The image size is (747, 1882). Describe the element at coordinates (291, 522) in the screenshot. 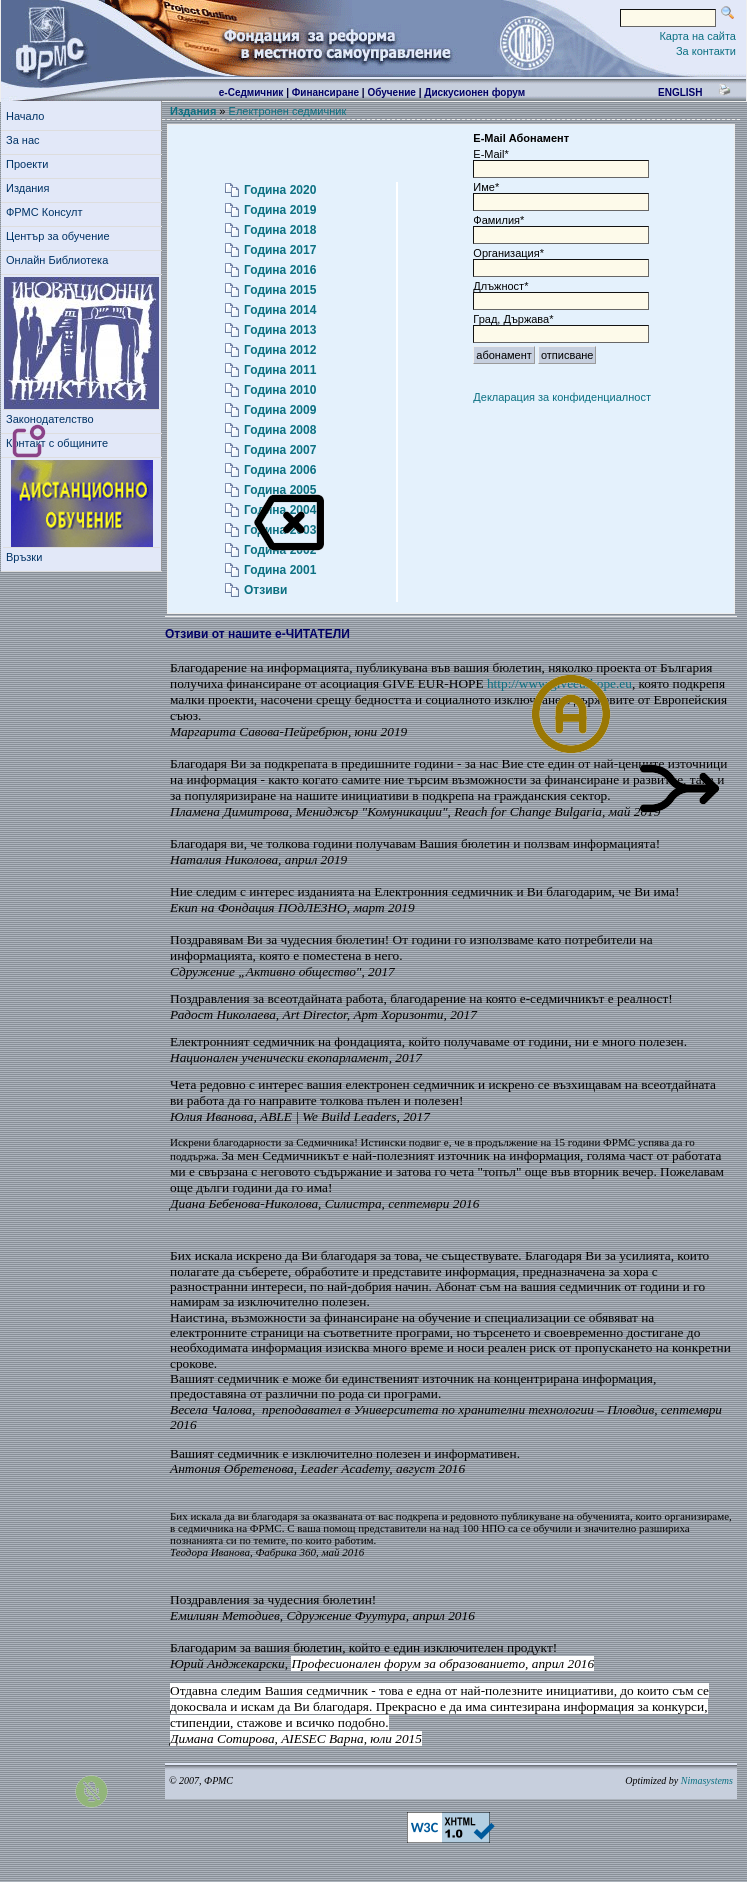

I see `delete the previous character` at that location.